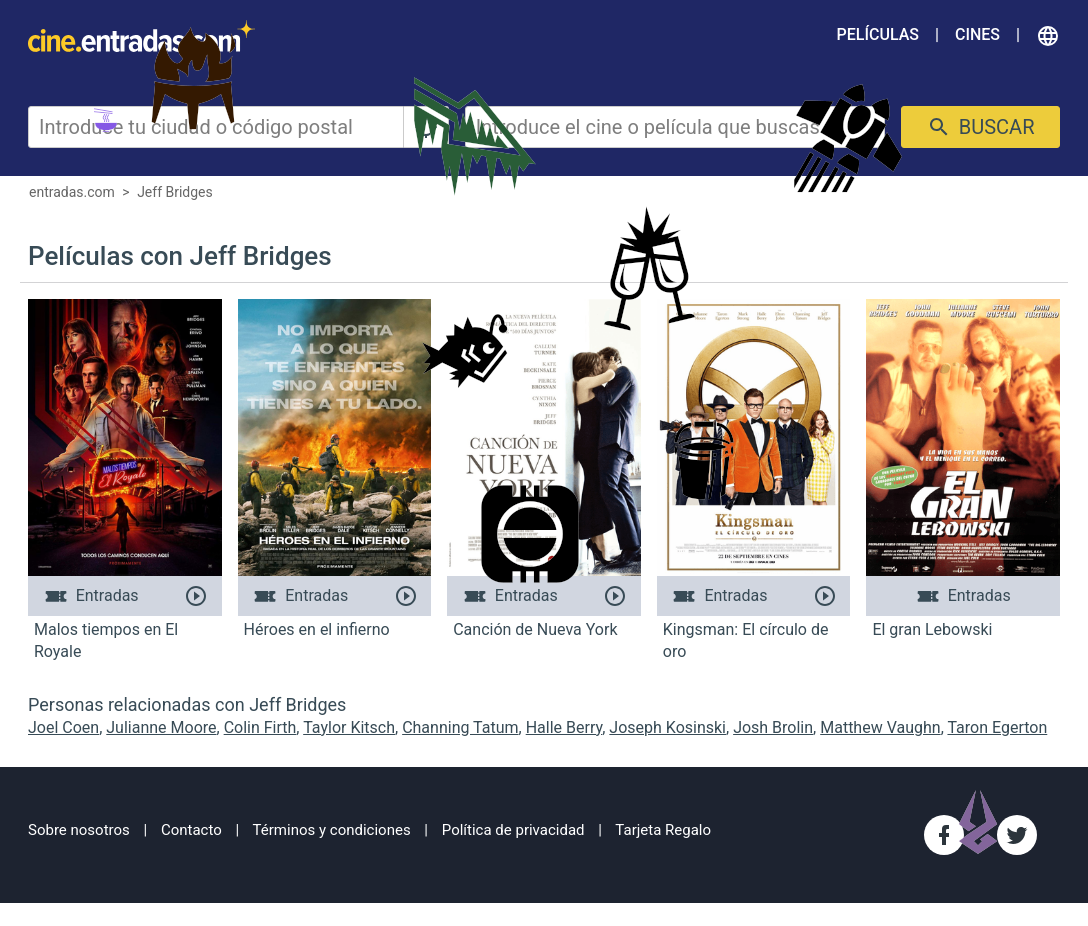 Image resolution: width=1088 pixels, height=926 pixels. What do you see at coordinates (649, 268) in the screenshot?
I see `celebrate an achievement or milestone` at bounding box center [649, 268].